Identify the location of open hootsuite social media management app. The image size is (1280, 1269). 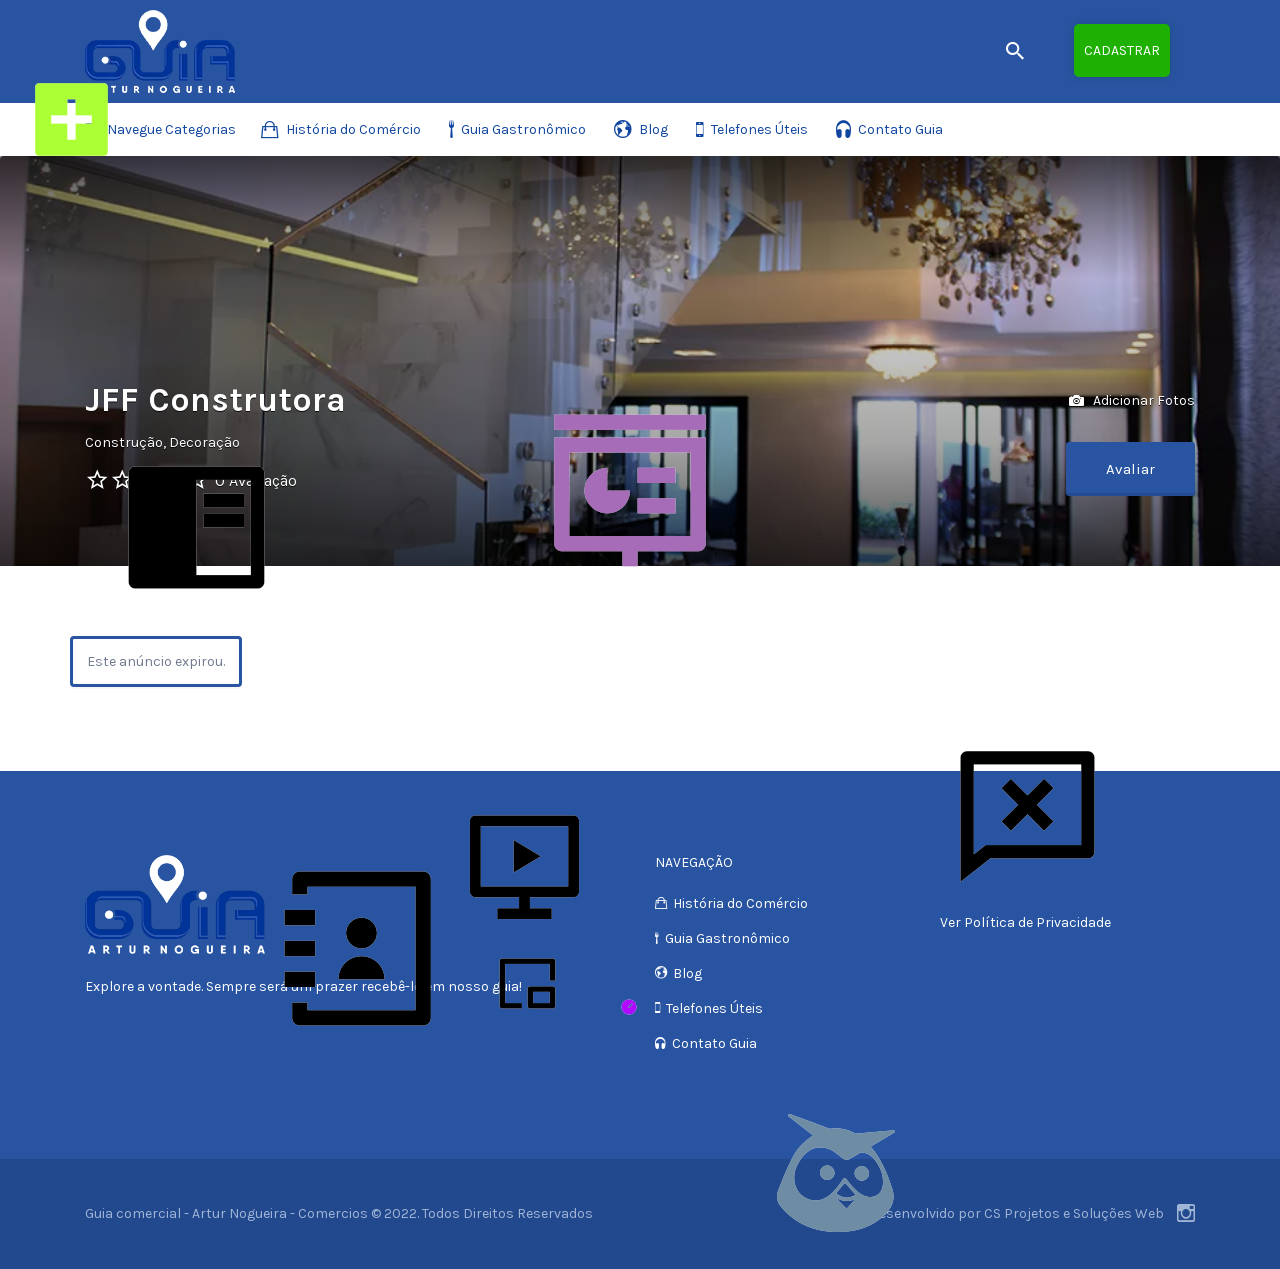
(836, 1173).